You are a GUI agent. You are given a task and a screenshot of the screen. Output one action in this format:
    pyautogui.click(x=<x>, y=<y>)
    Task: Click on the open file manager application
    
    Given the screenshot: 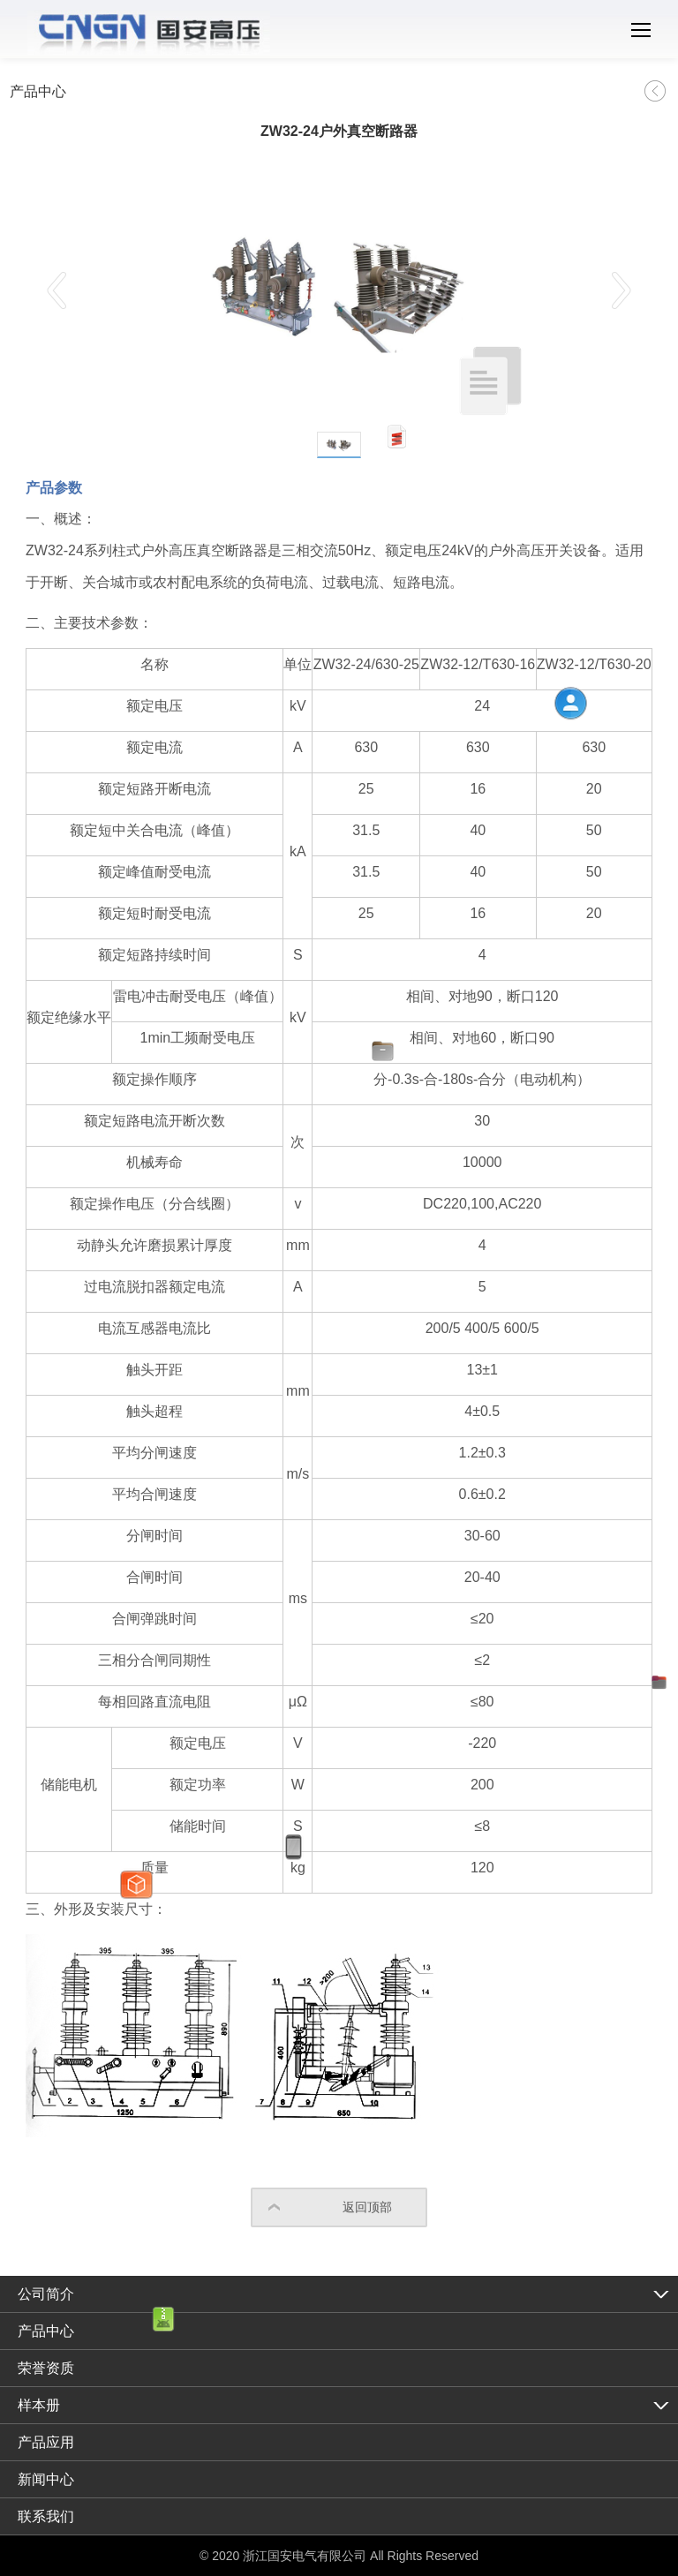 What is the action you would take?
    pyautogui.click(x=382, y=1051)
    